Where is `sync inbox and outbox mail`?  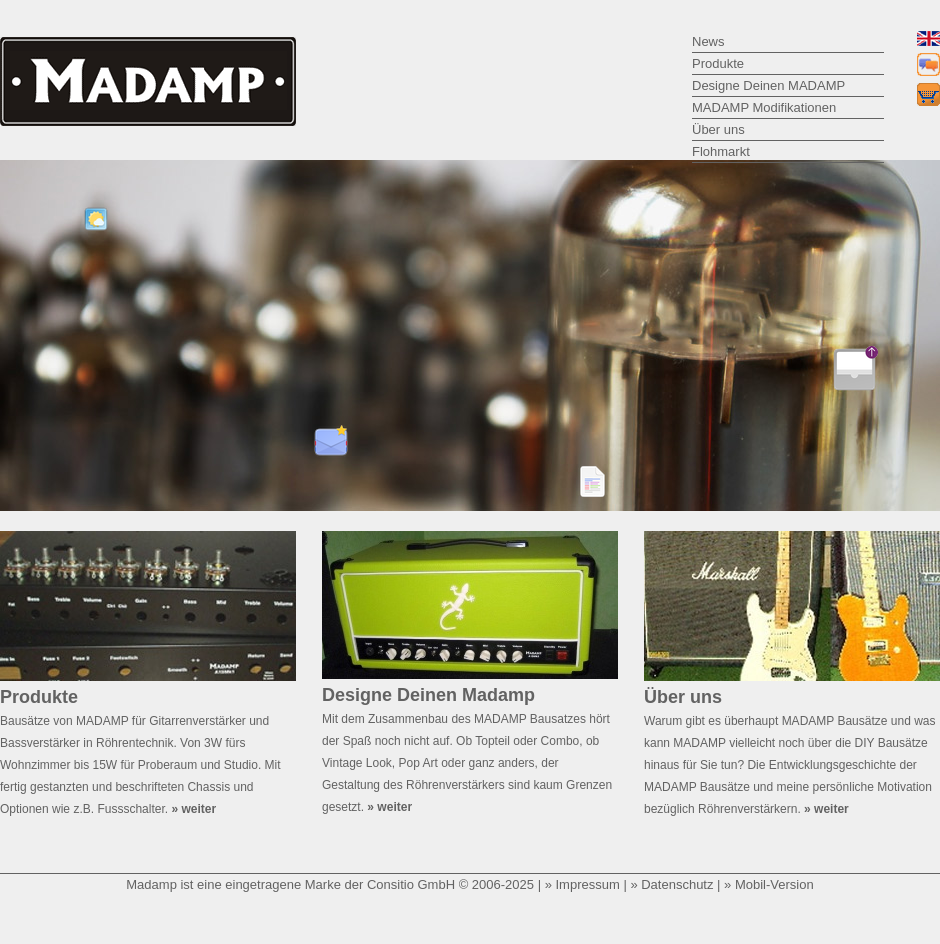 sync inbox and outbox mail is located at coordinates (854, 369).